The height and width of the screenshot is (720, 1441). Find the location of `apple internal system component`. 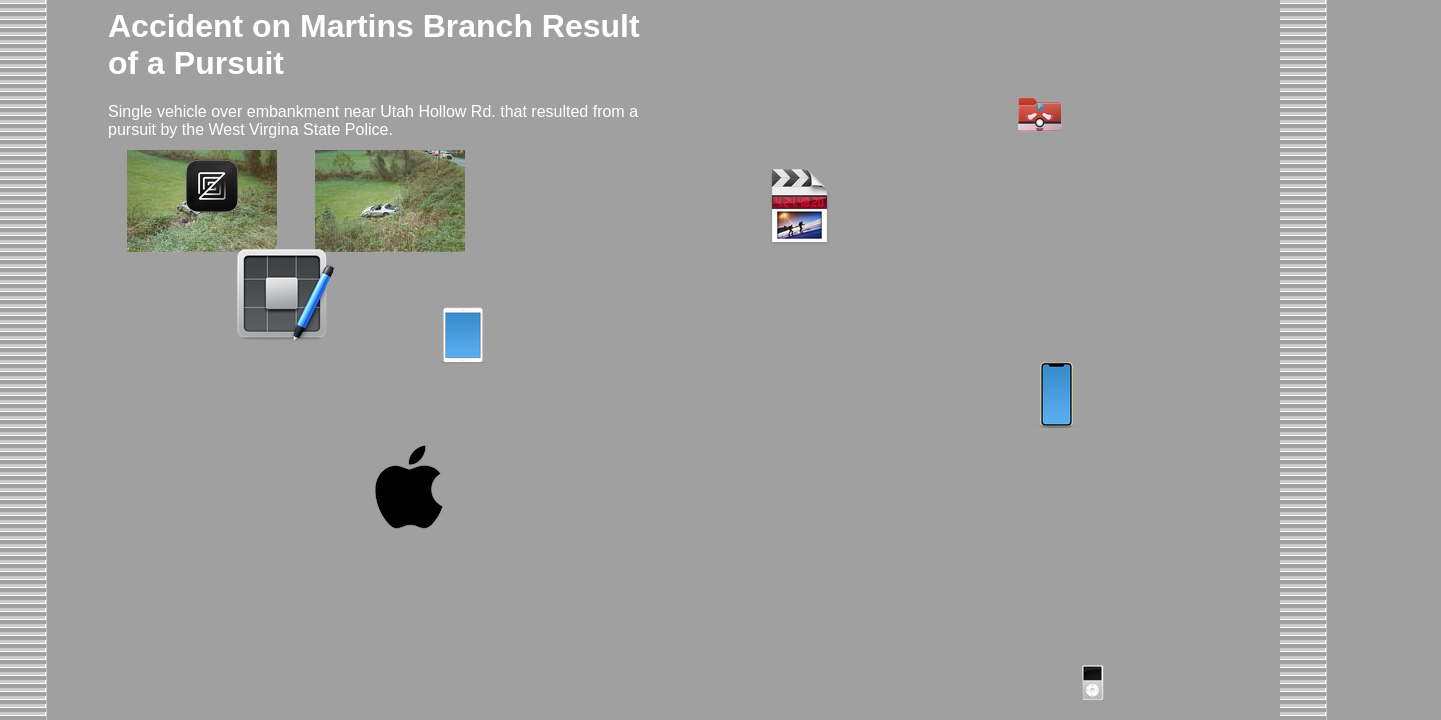

apple internal system component is located at coordinates (409, 487).